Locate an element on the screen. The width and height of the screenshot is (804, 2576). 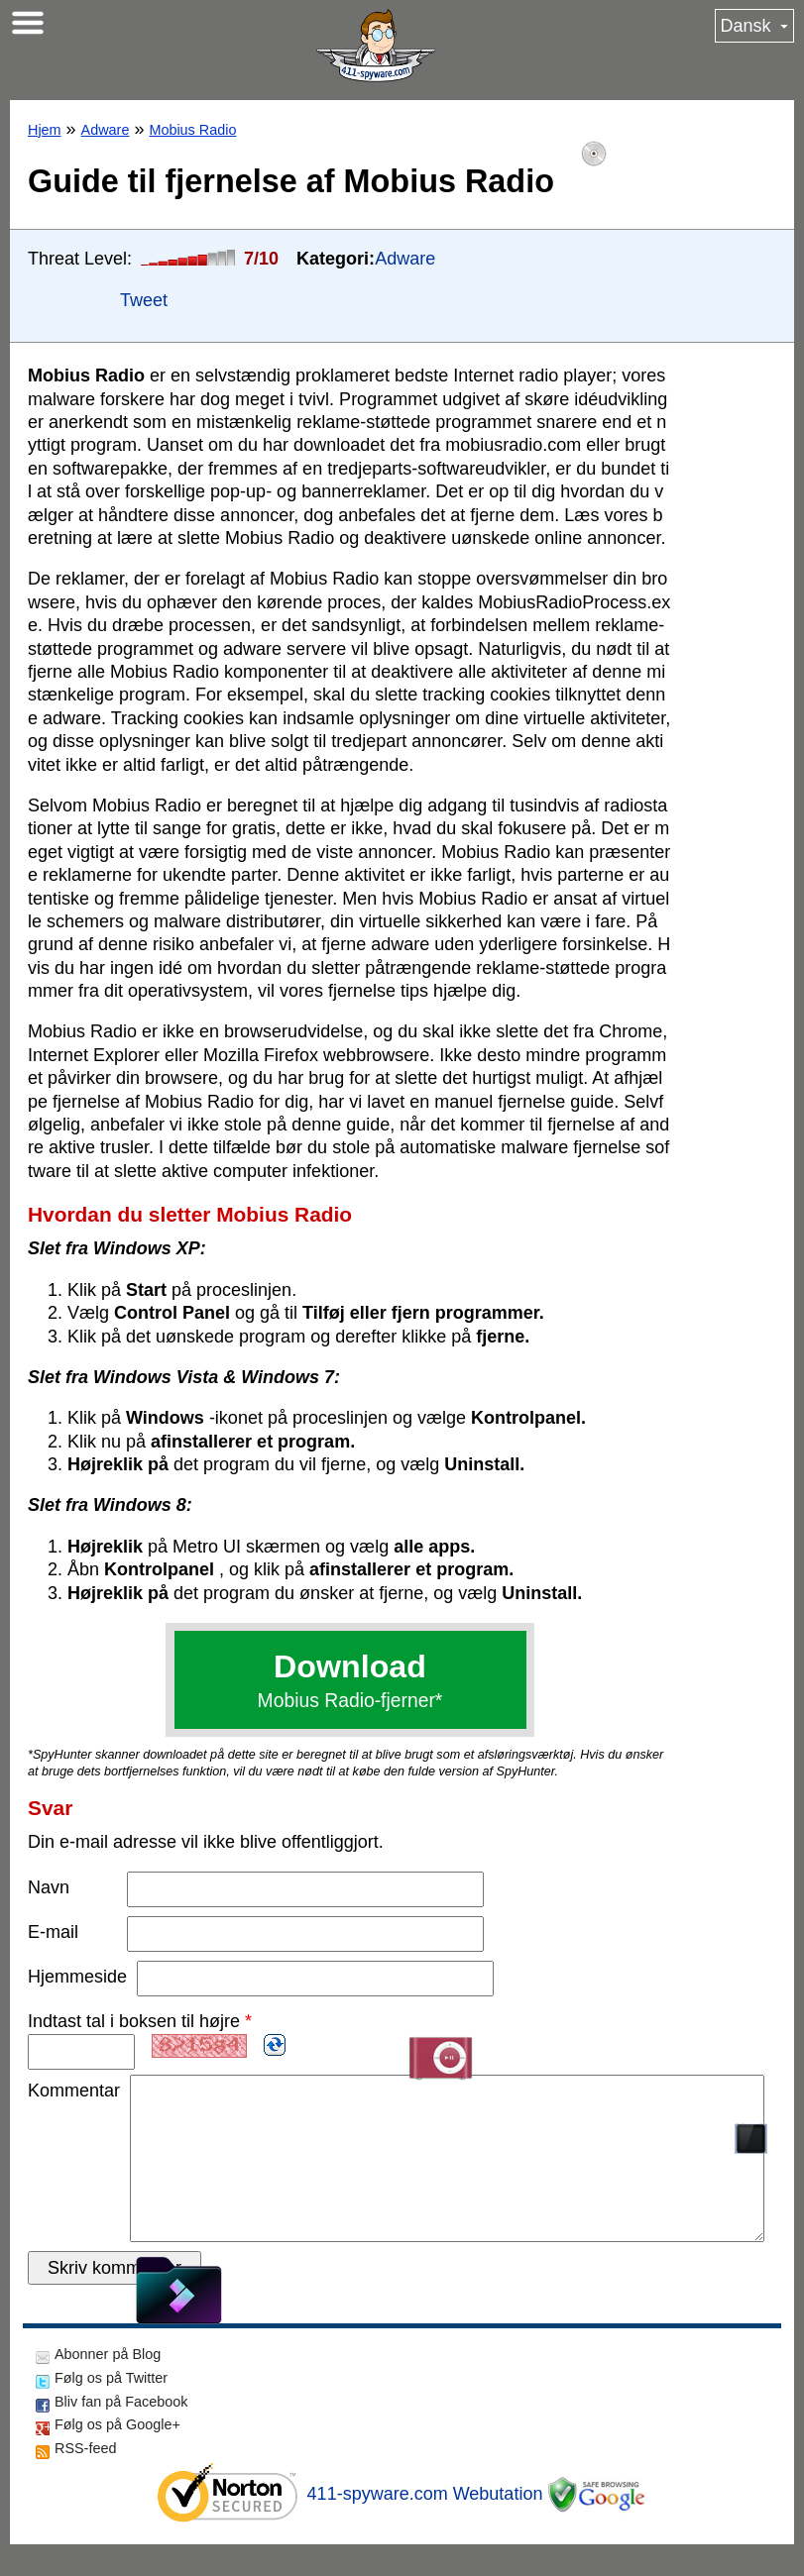
indicates a connected iPod shuffle device is located at coordinates (440, 2046).